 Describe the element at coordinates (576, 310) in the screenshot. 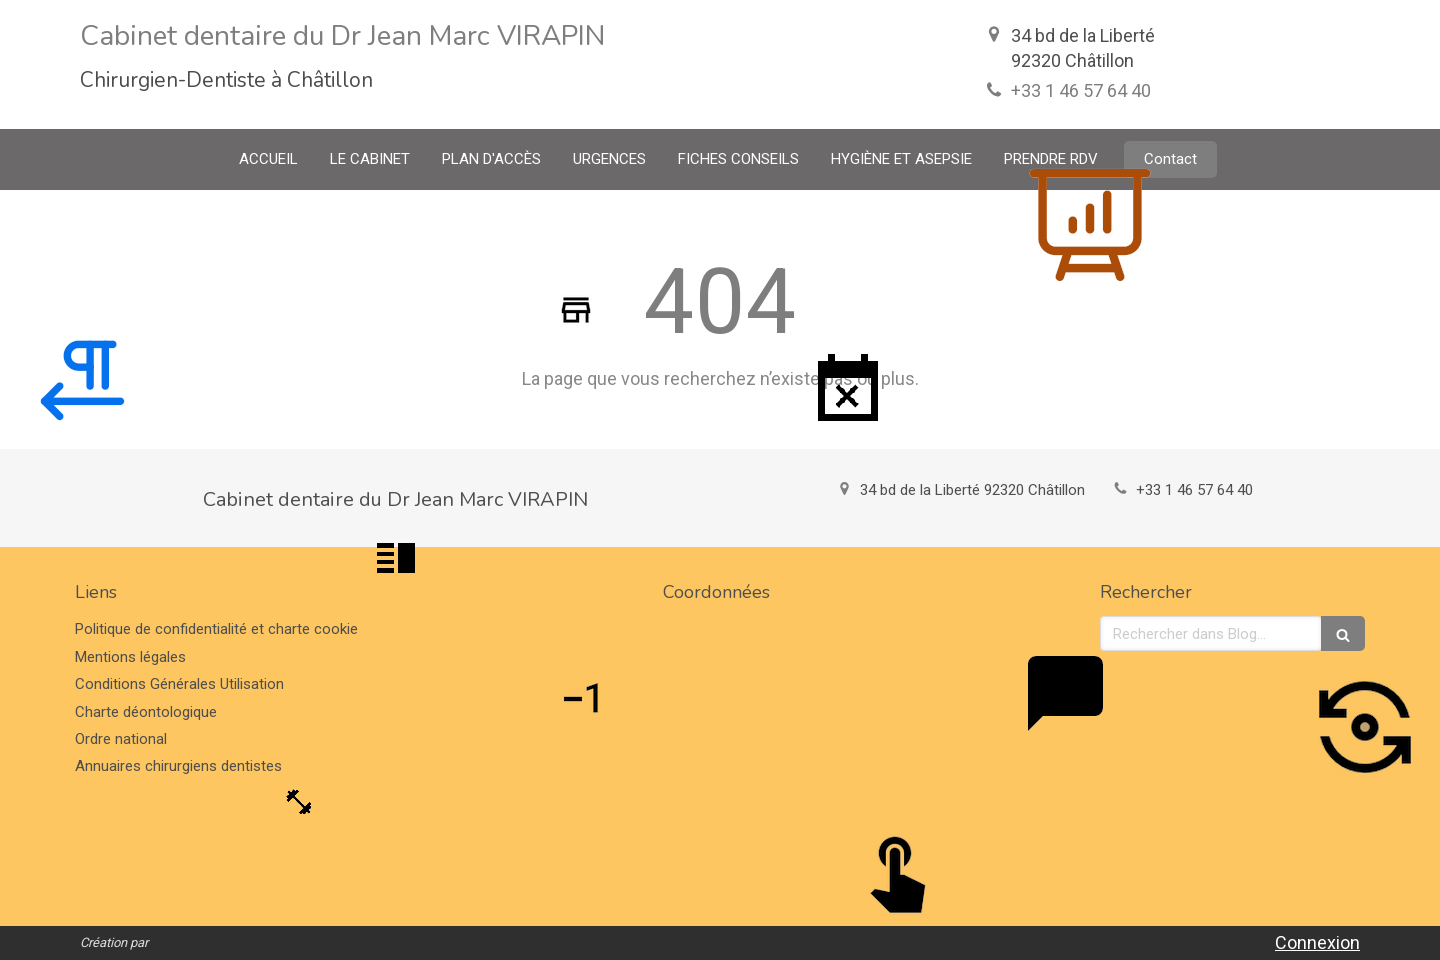

I see `find nearby stores or shops` at that location.